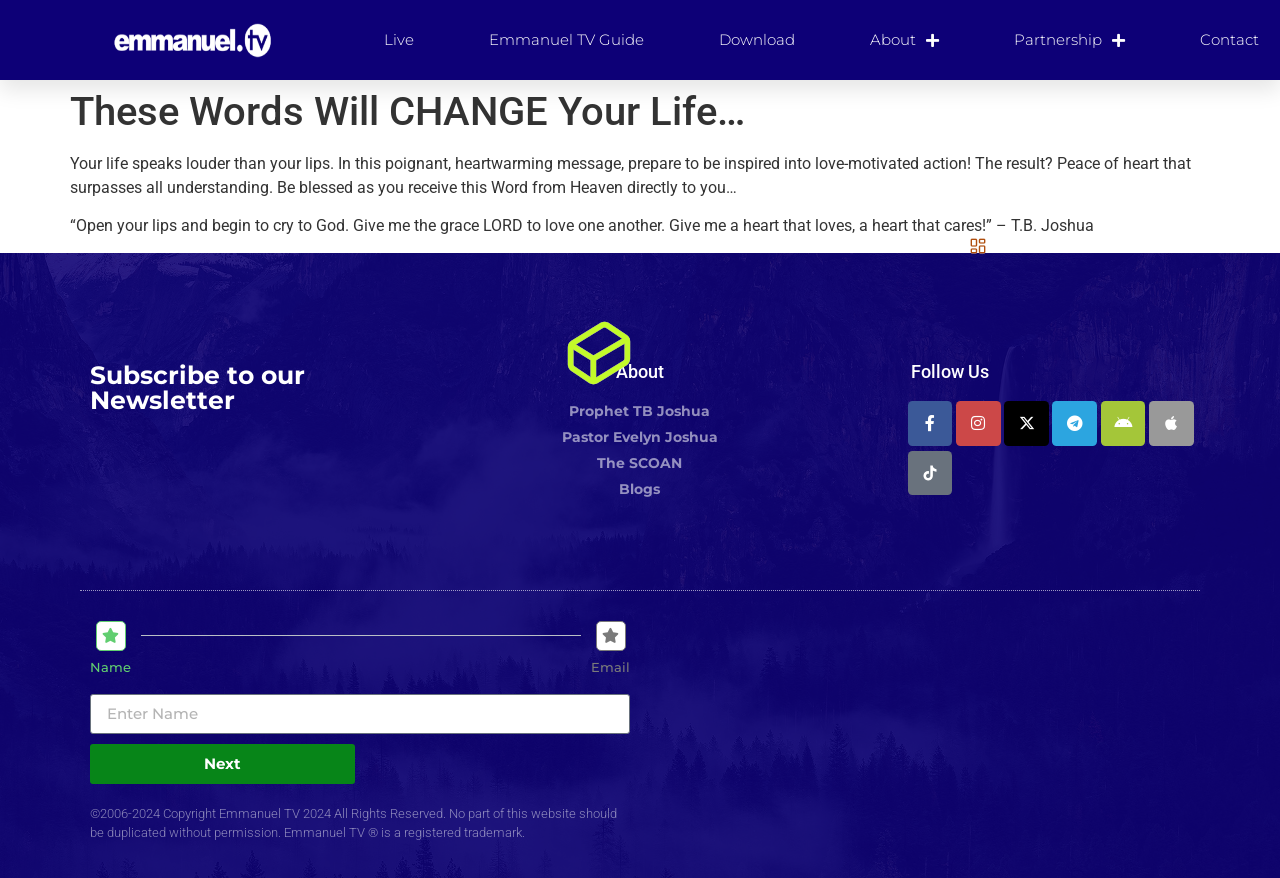 This screenshot has height=878, width=1280. I want to click on open dashboard view, so click(978, 246).